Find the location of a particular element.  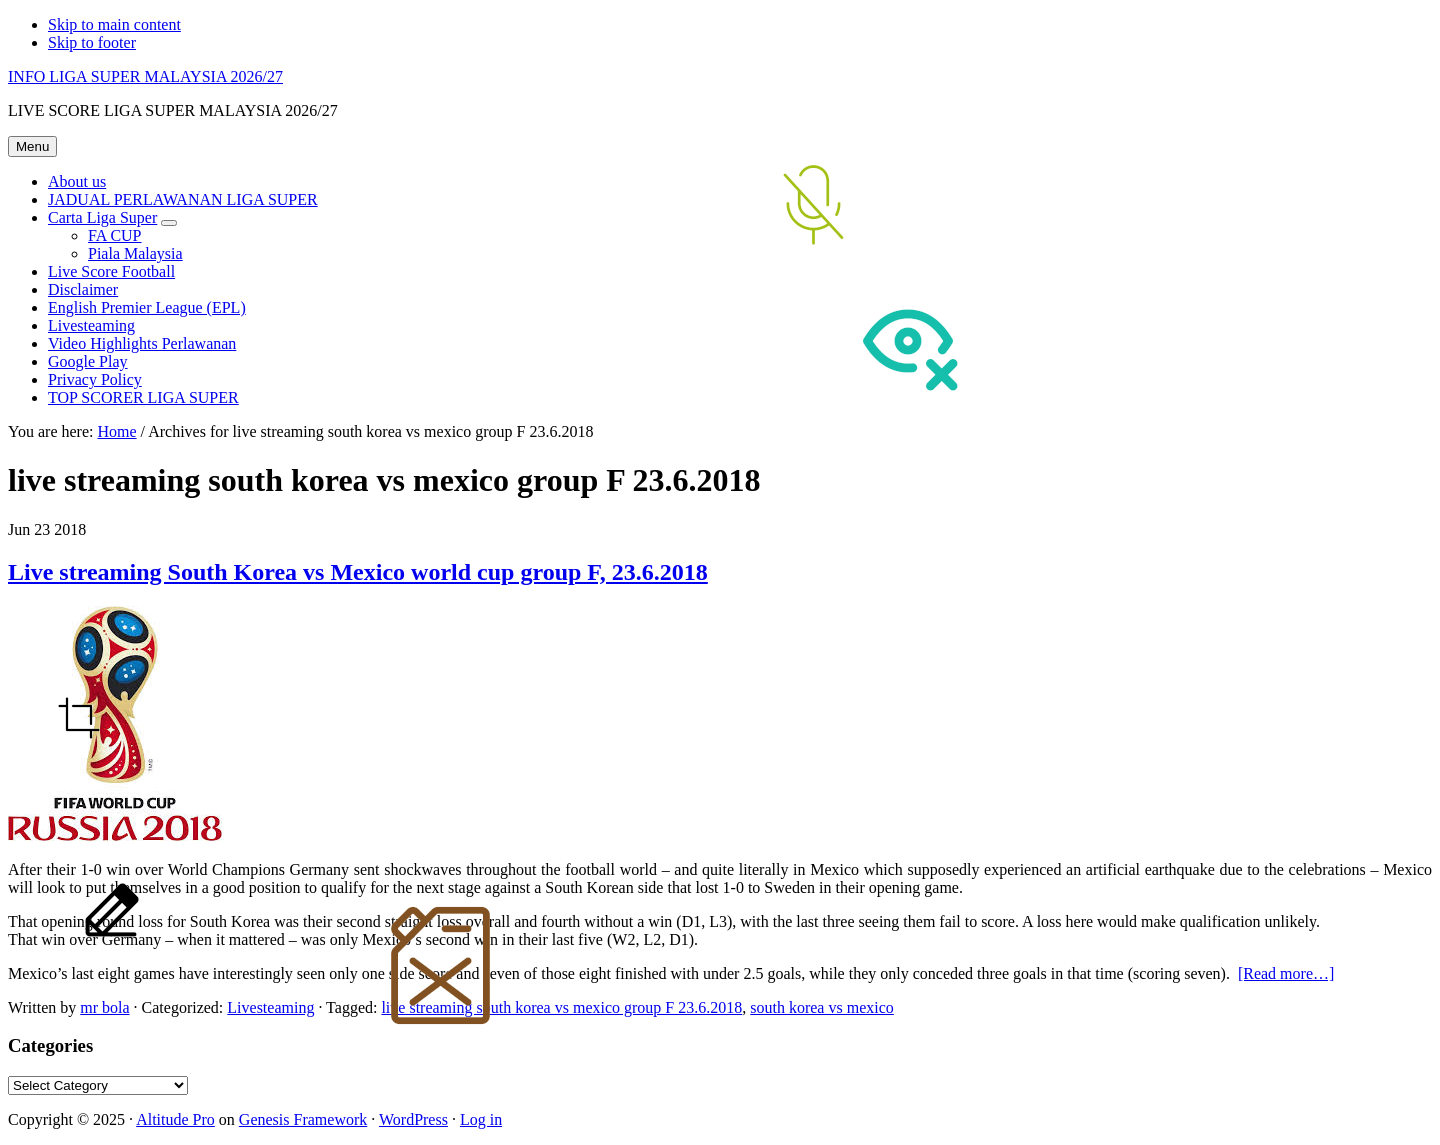

hide from view is located at coordinates (908, 341).